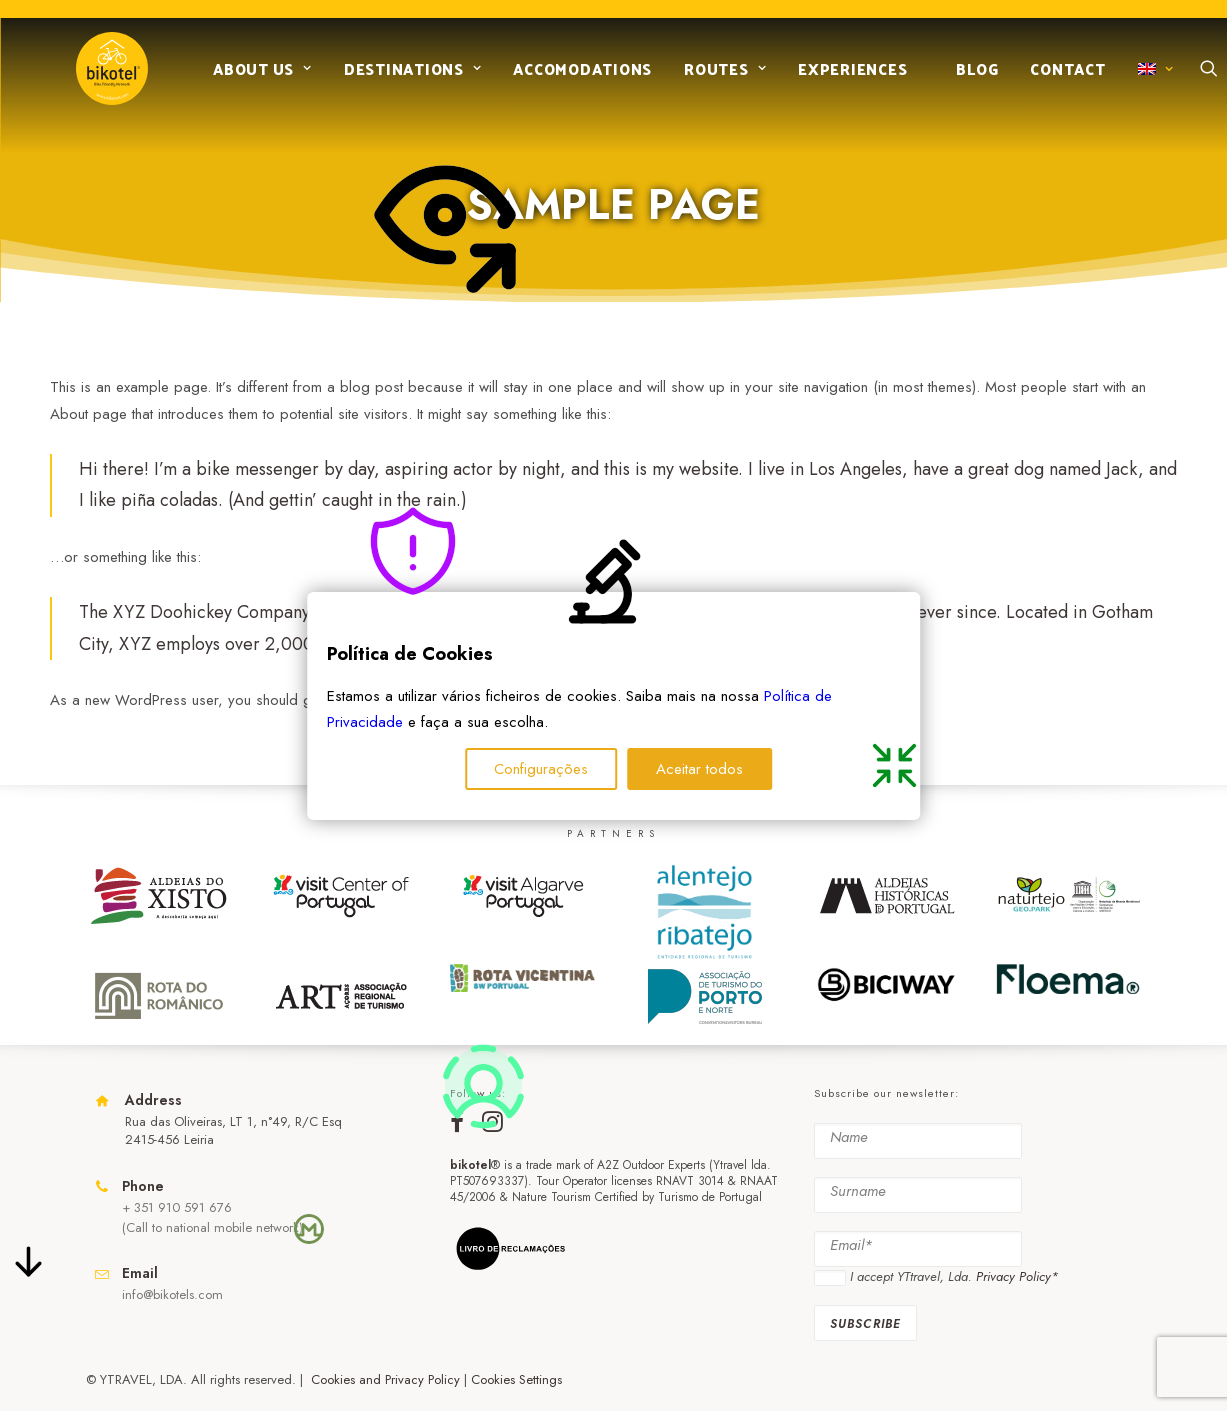  Describe the element at coordinates (413, 551) in the screenshot. I see `security warning or alert detected` at that location.